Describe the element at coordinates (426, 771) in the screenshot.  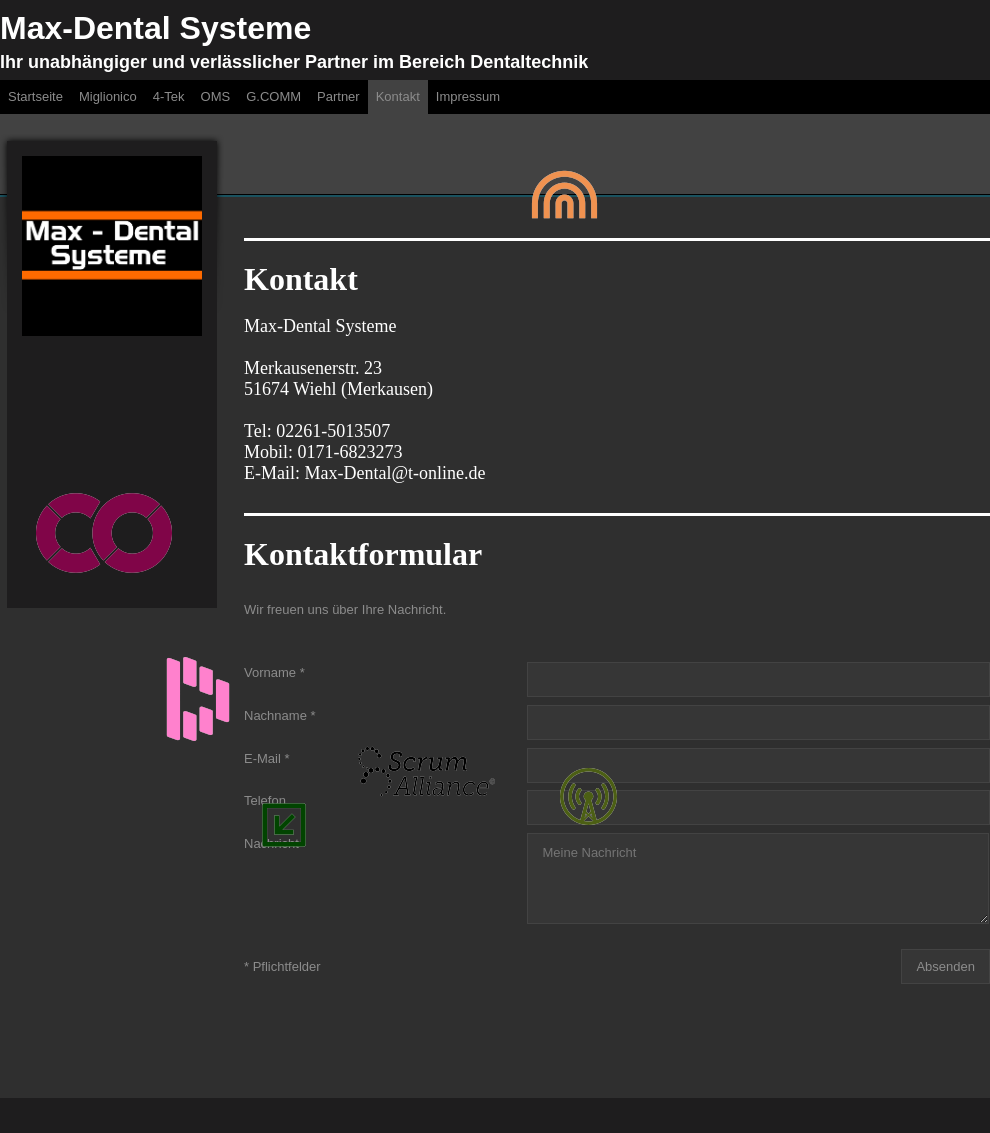
I see `visit the Scrum Alliance website` at that location.